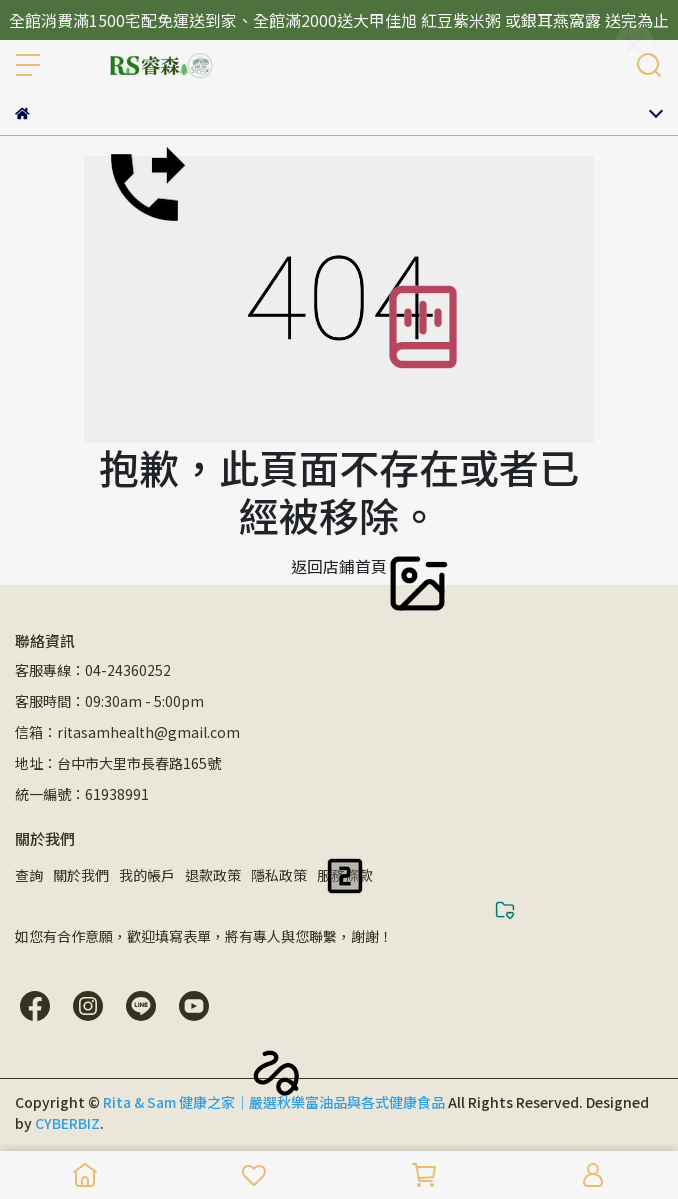  I want to click on remove an image from the collection, so click(417, 583).